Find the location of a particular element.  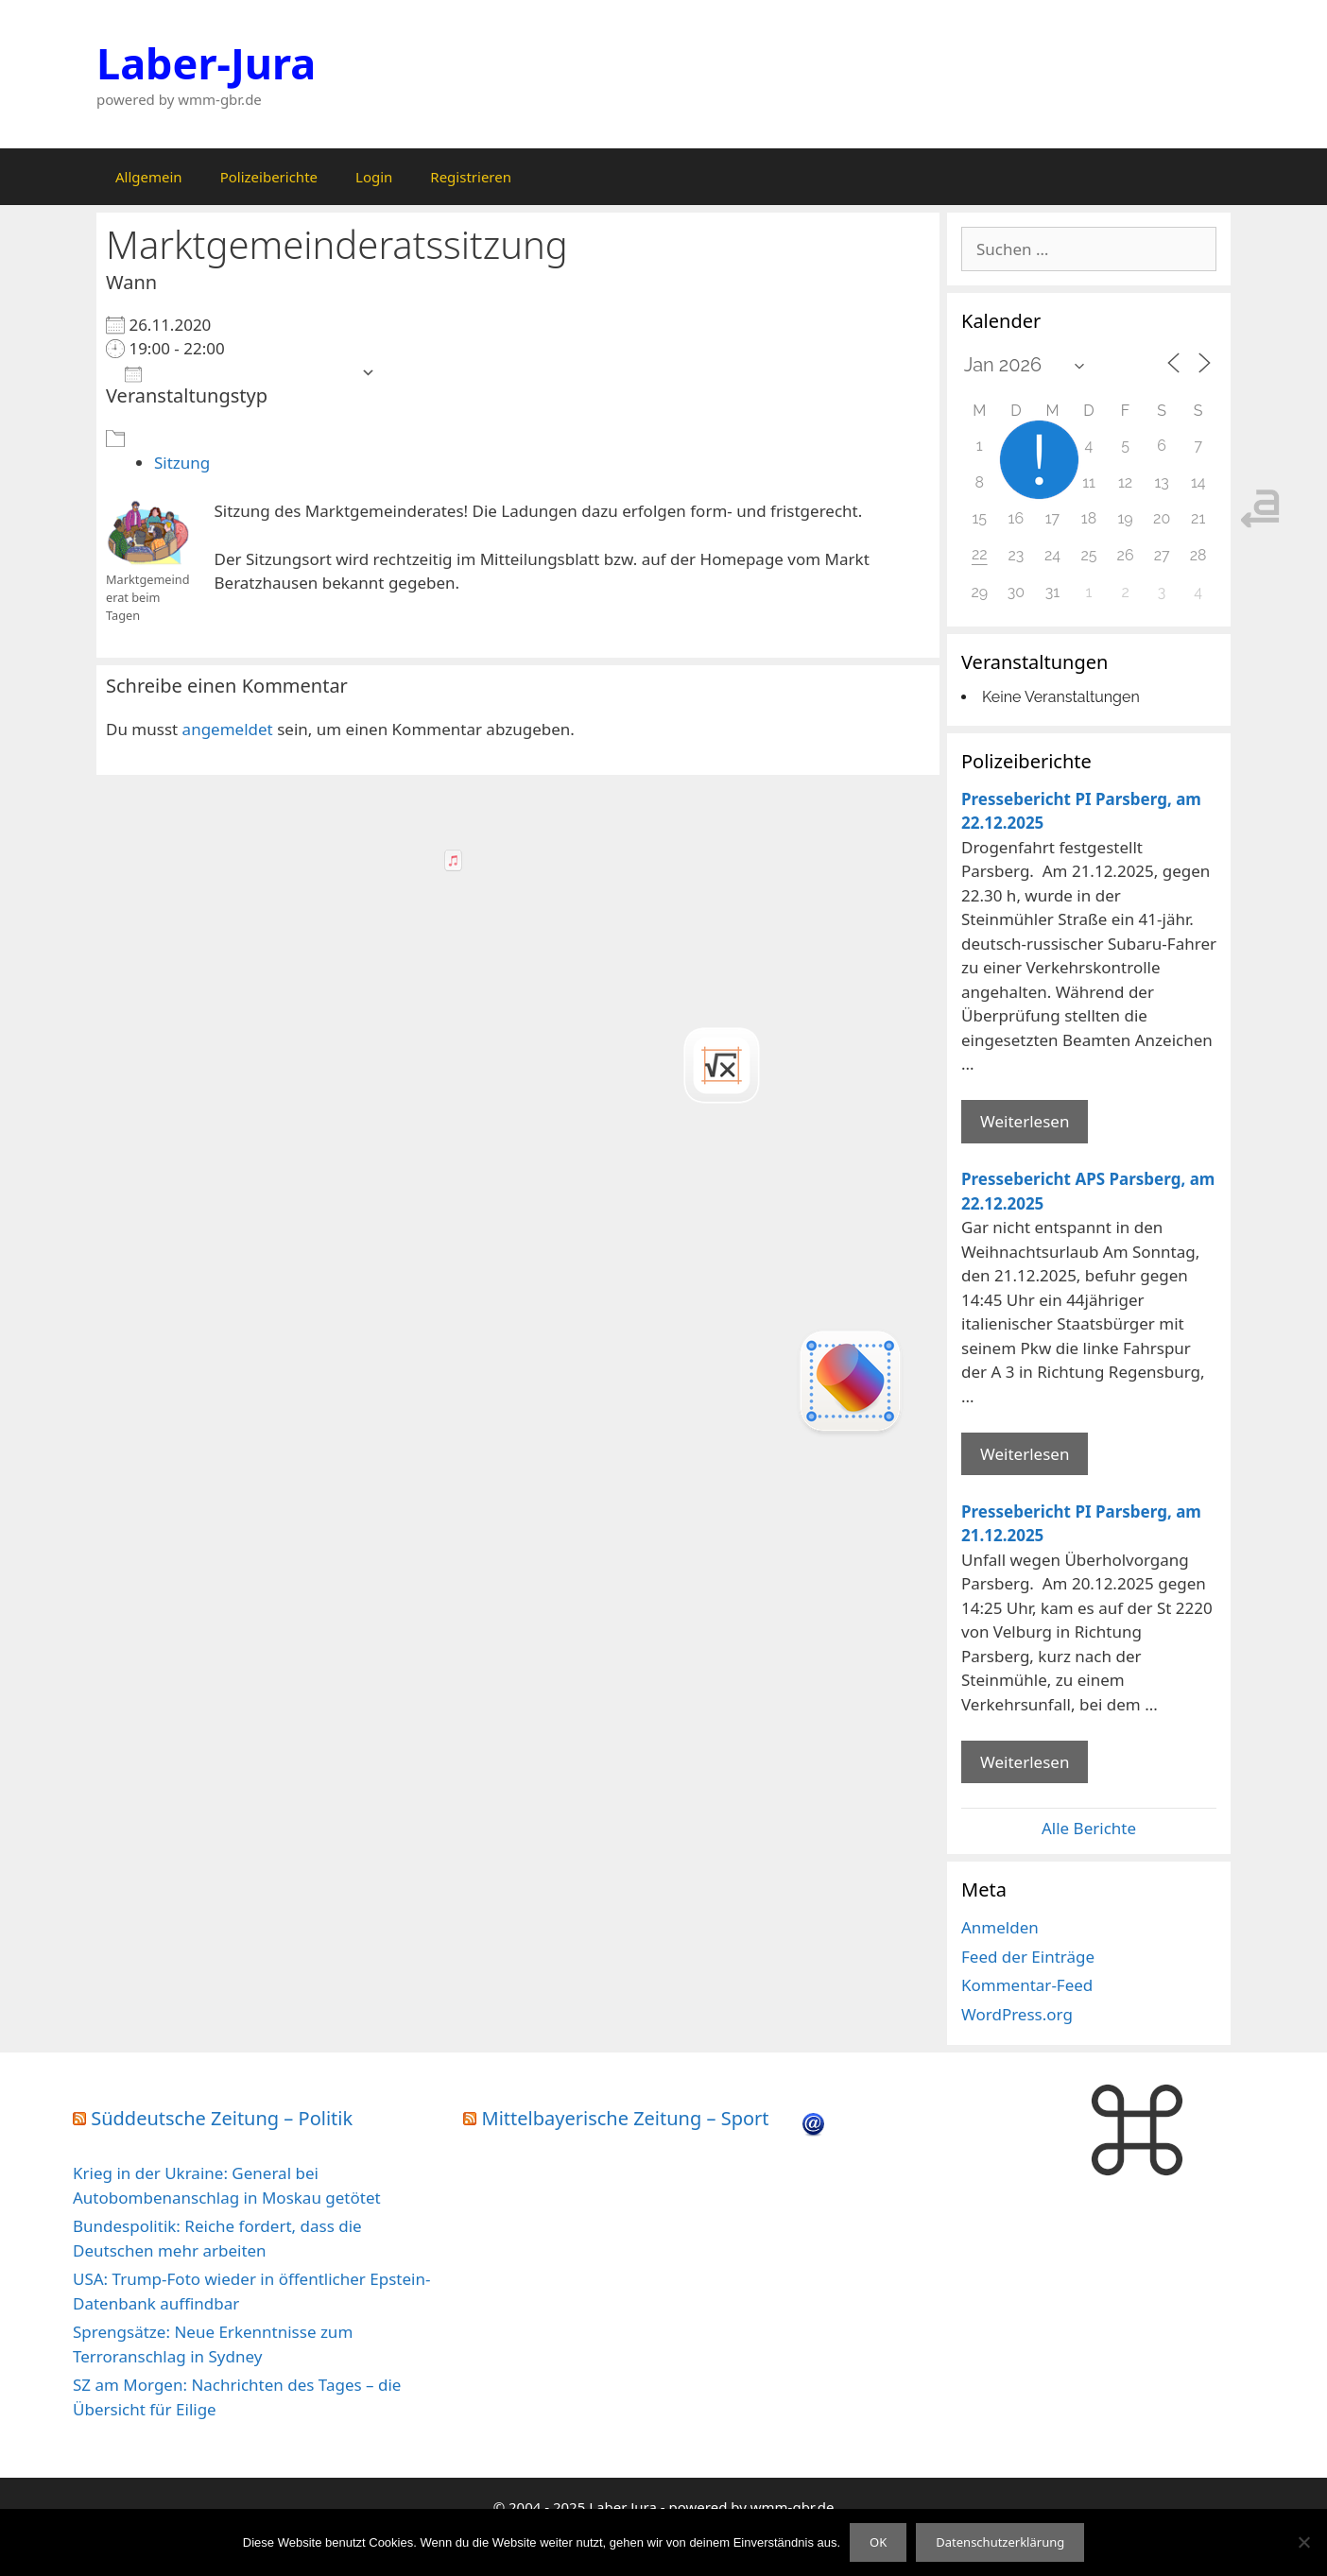

mark an email as important is located at coordinates (1039, 459).